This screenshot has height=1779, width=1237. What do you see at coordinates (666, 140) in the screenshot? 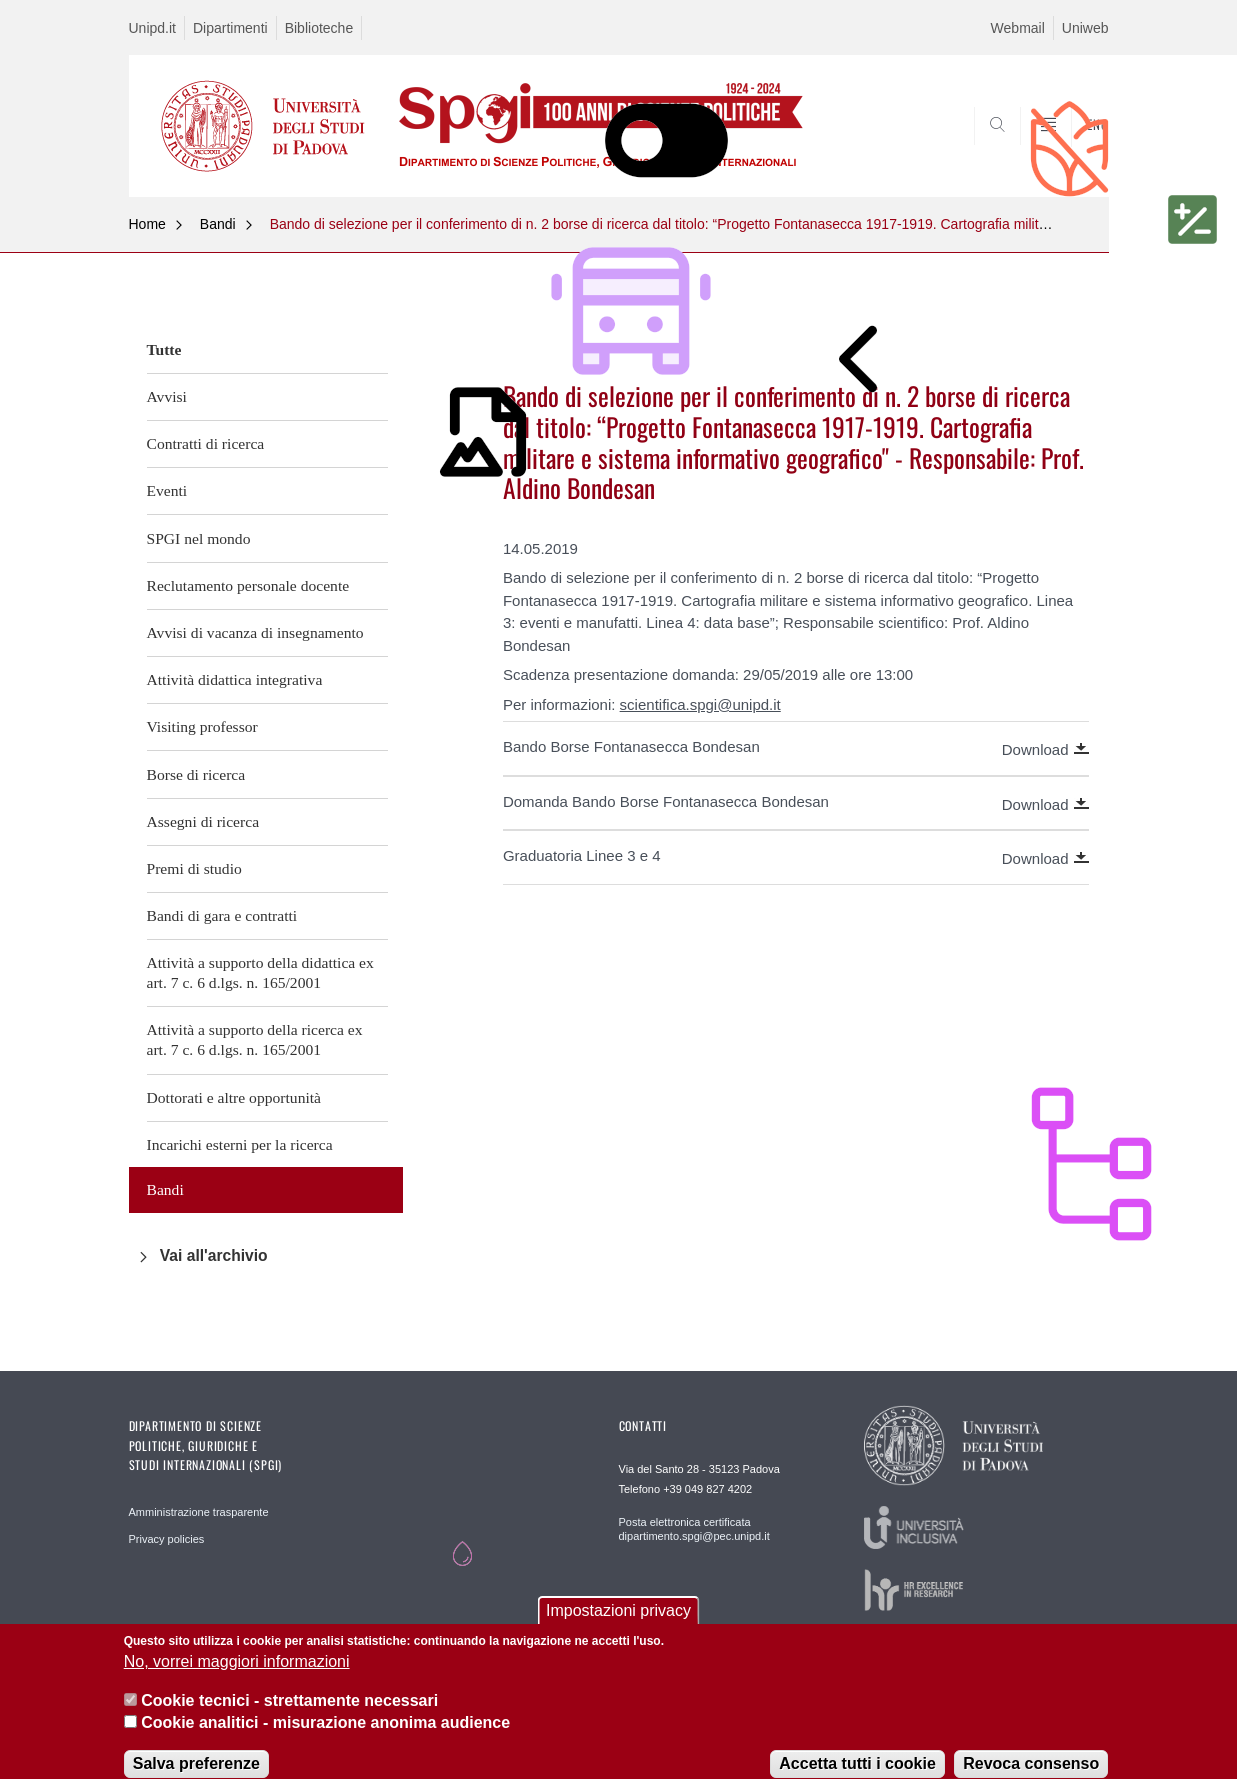
I see `toggle switch in off position` at bounding box center [666, 140].